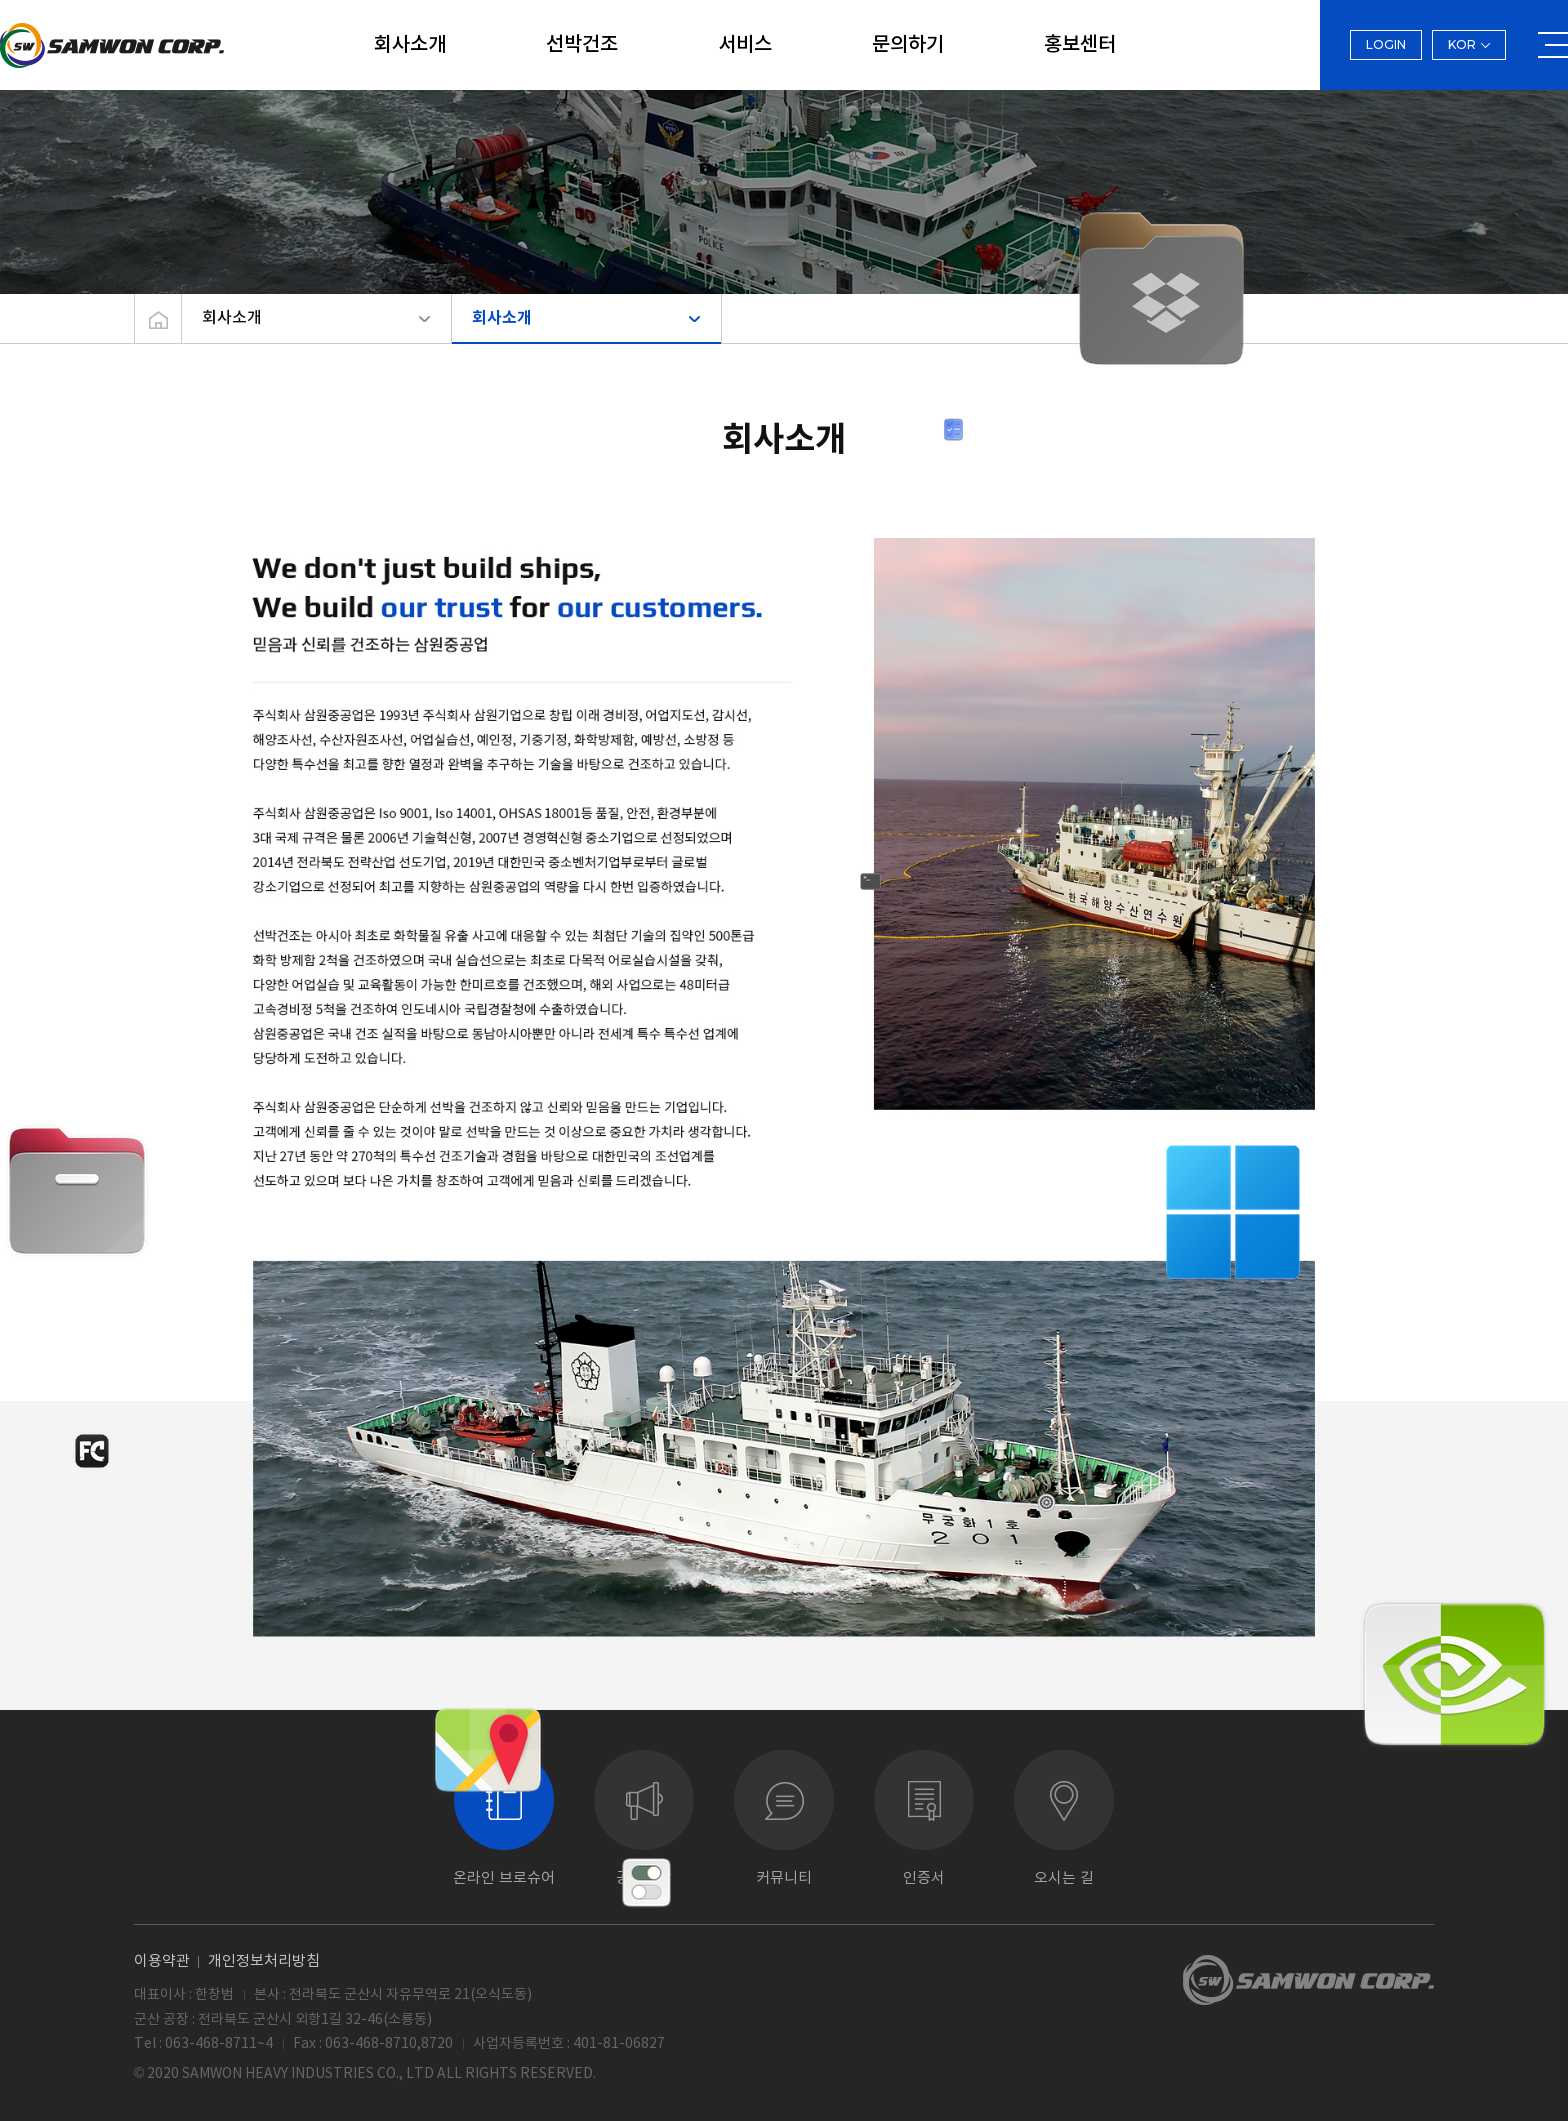  What do you see at coordinates (870, 881) in the screenshot?
I see `open the terminal application` at bounding box center [870, 881].